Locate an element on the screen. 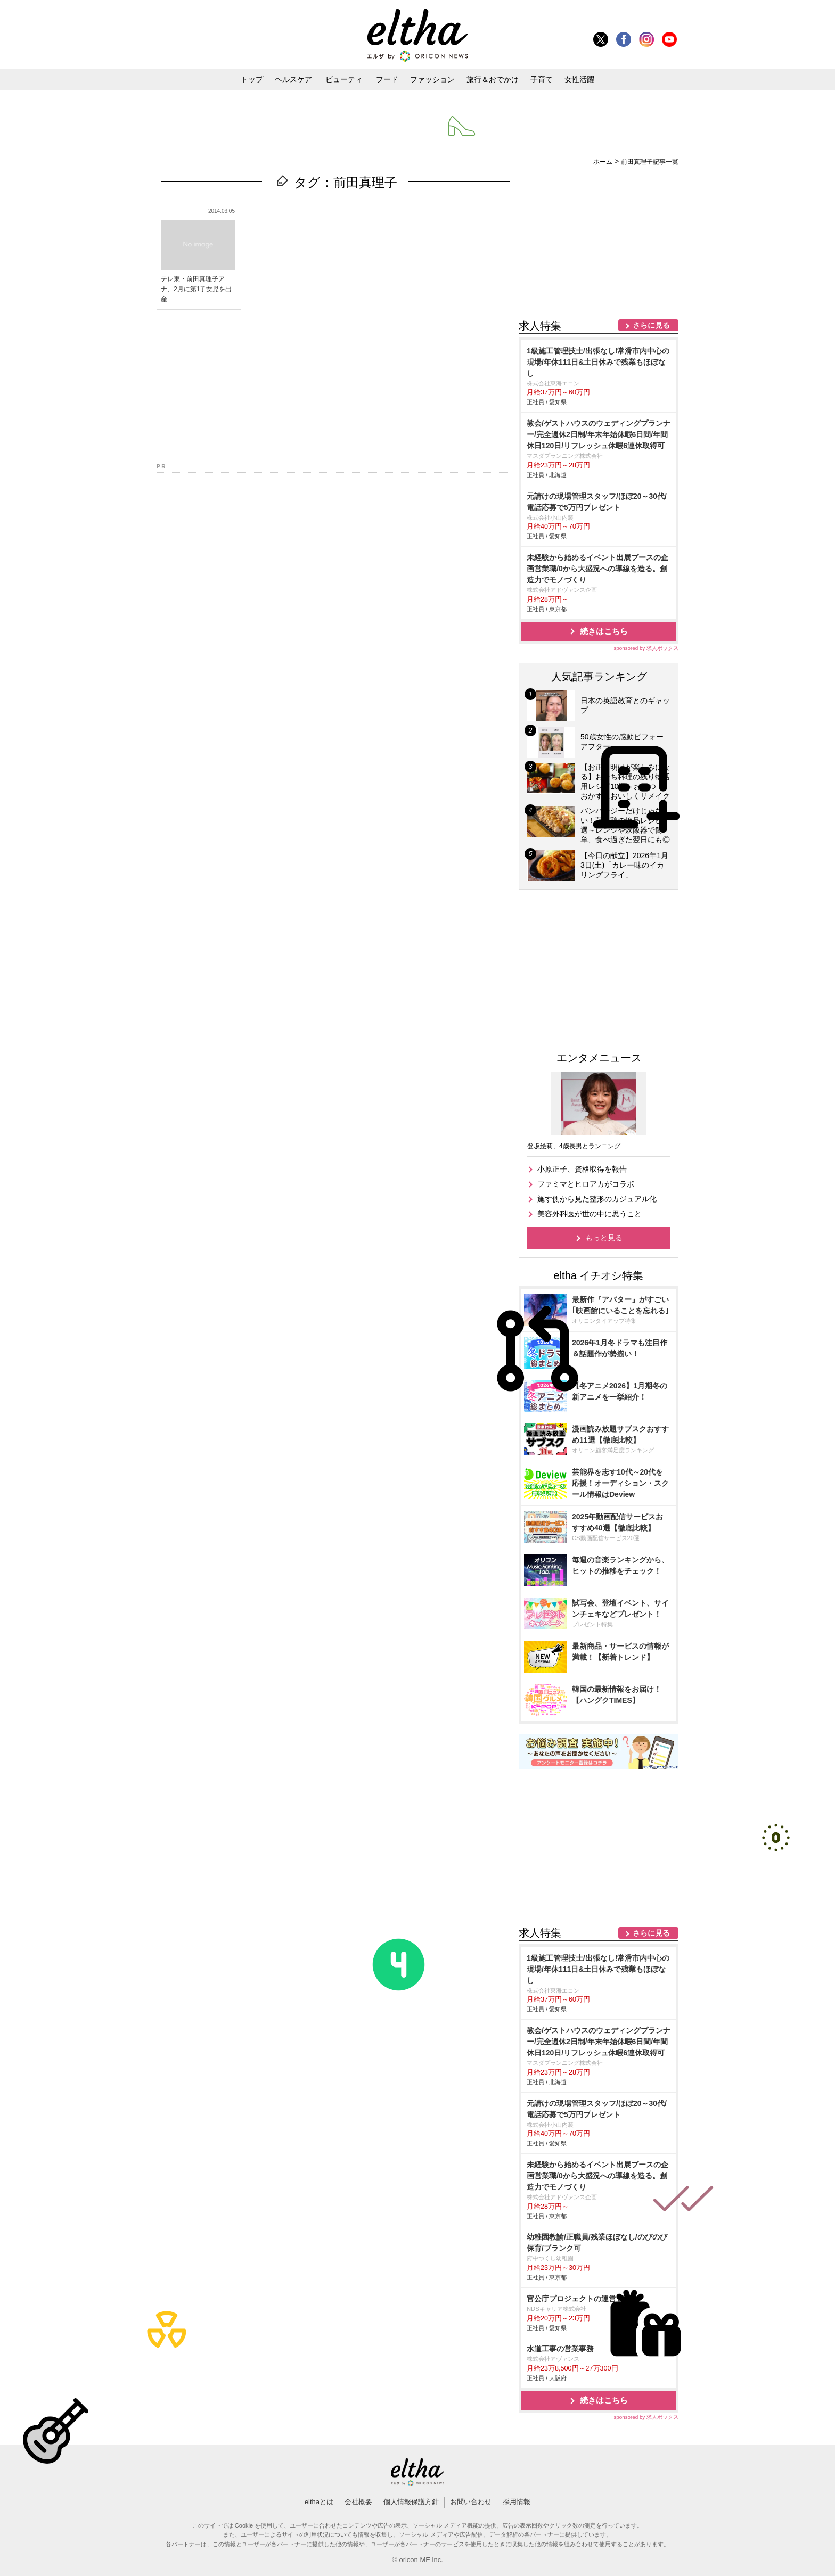 The width and height of the screenshot is (835, 2576). access music or audio content is located at coordinates (55, 2431).